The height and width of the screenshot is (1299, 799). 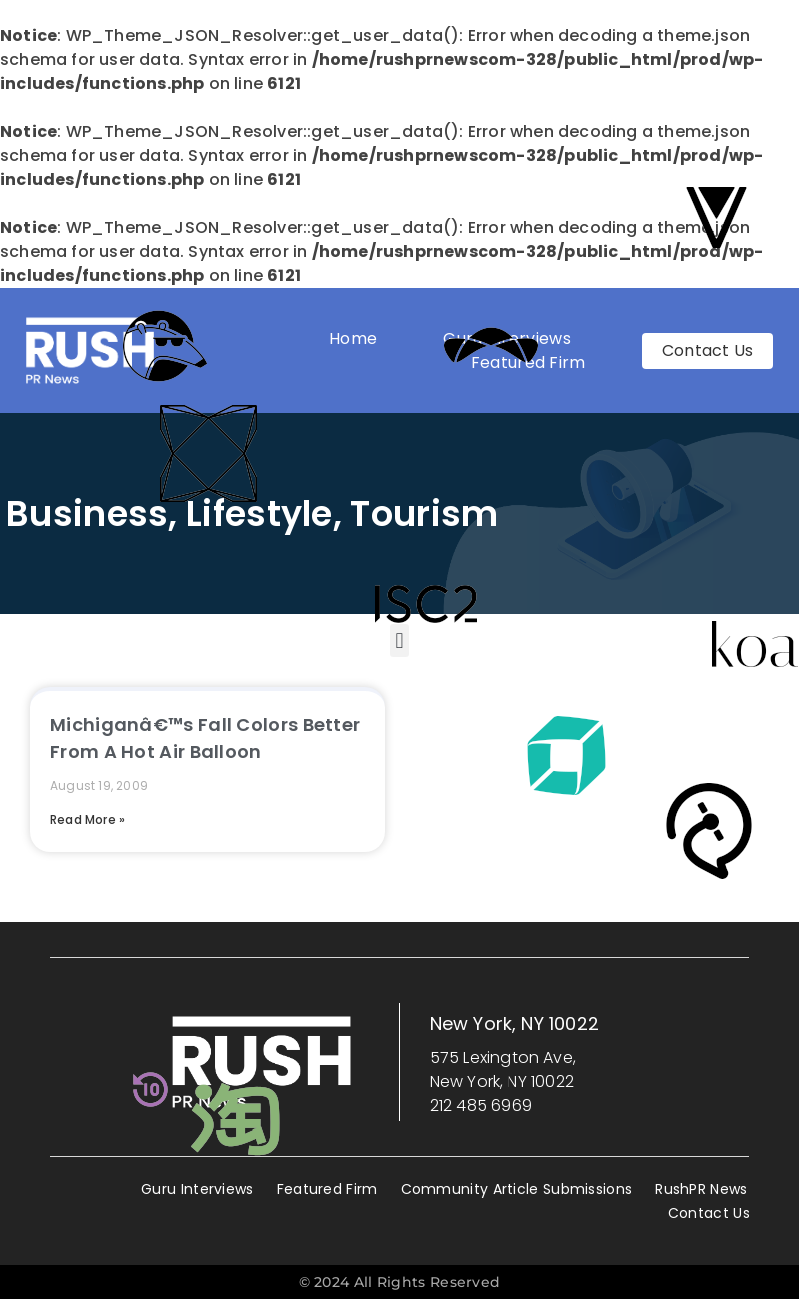 I want to click on open Taobao app, so click(x=234, y=1119).